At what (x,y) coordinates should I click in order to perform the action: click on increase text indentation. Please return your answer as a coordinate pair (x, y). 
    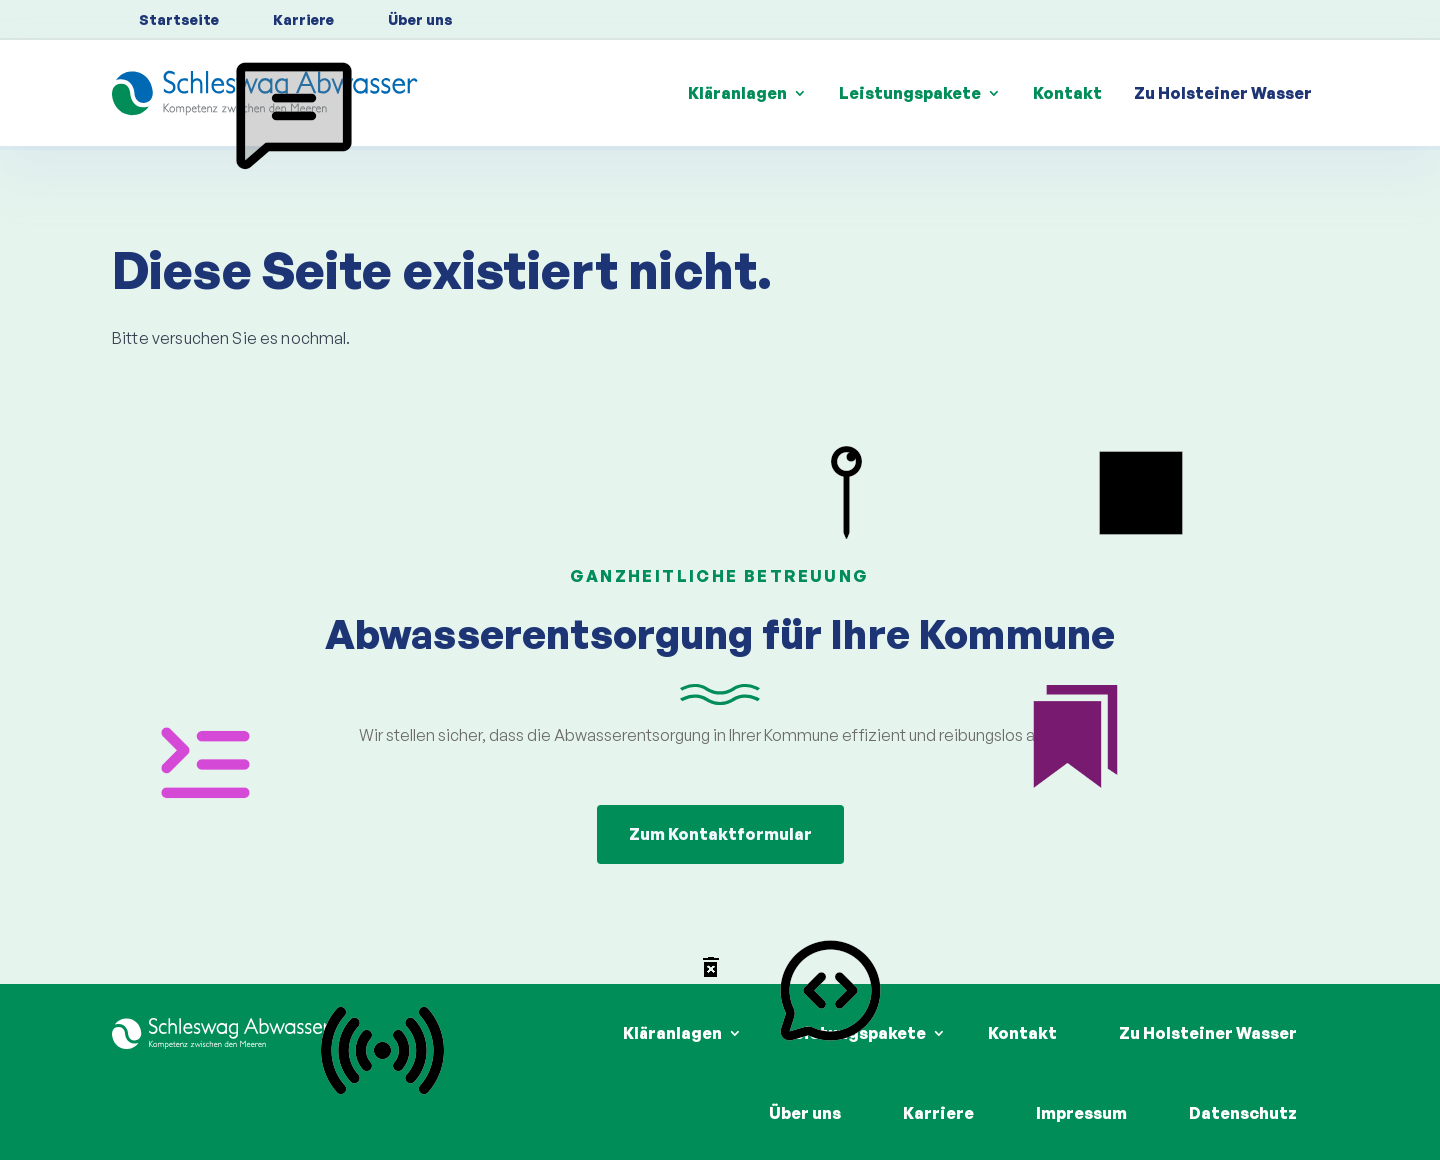
    Looking at the image, I should click on (205, 764).